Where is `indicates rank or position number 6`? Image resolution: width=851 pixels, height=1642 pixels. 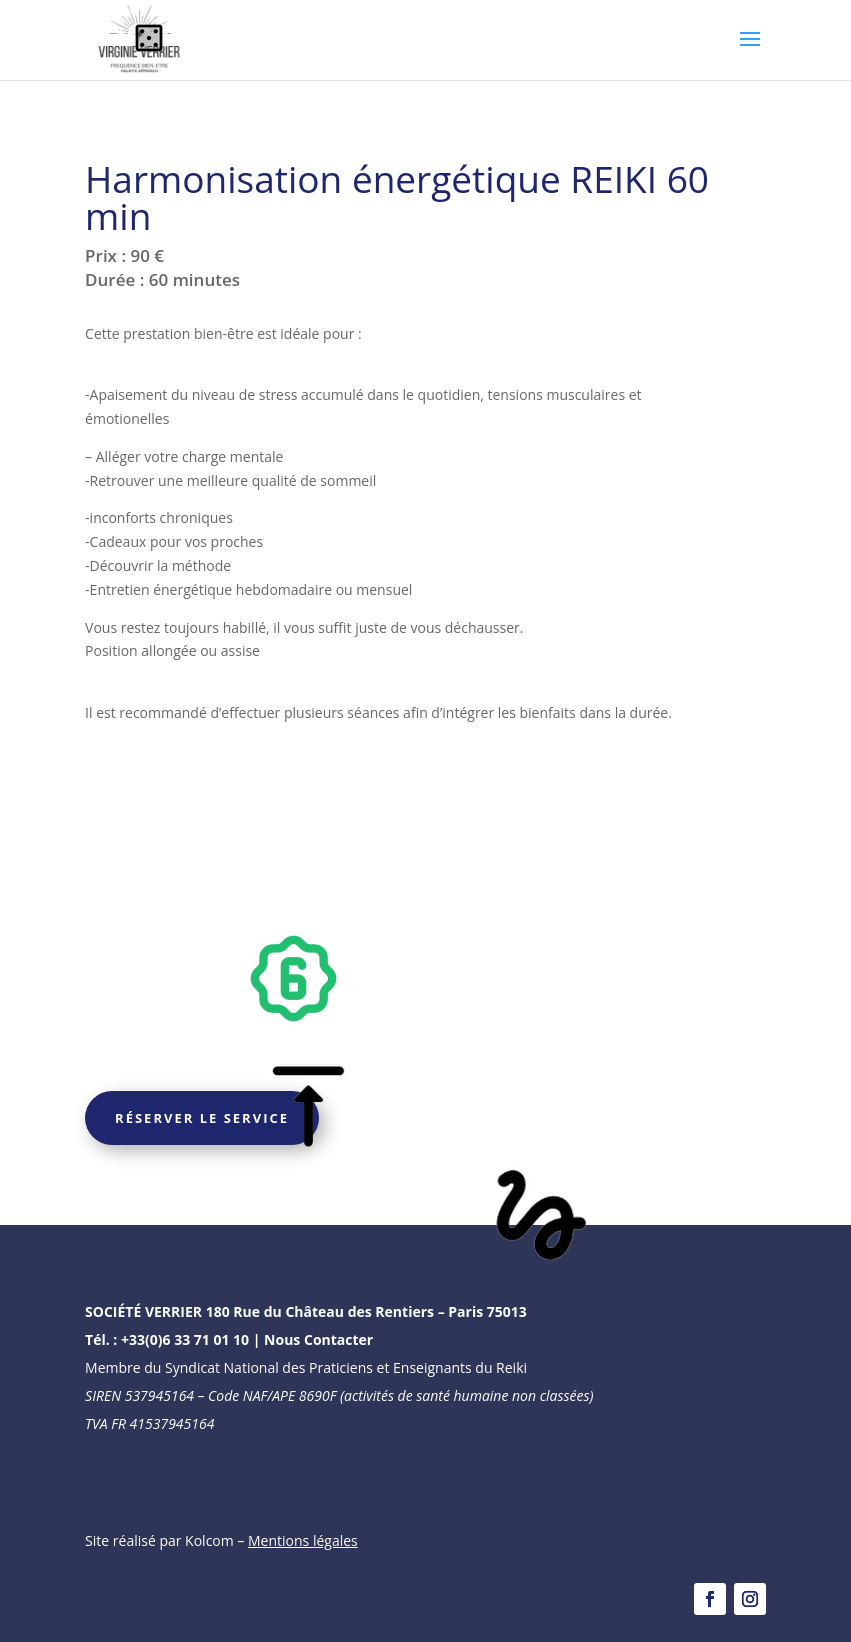 indicates rank or position number 6 is located at coordinates (293, 978).